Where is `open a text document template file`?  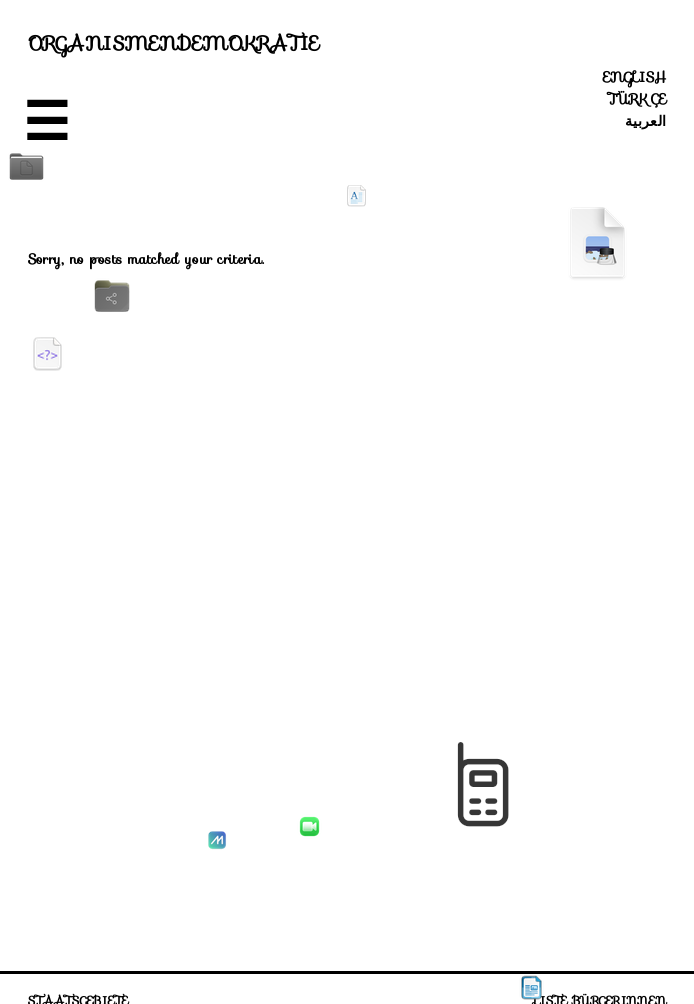
open a text document template file is located at coordinates (531, 987).